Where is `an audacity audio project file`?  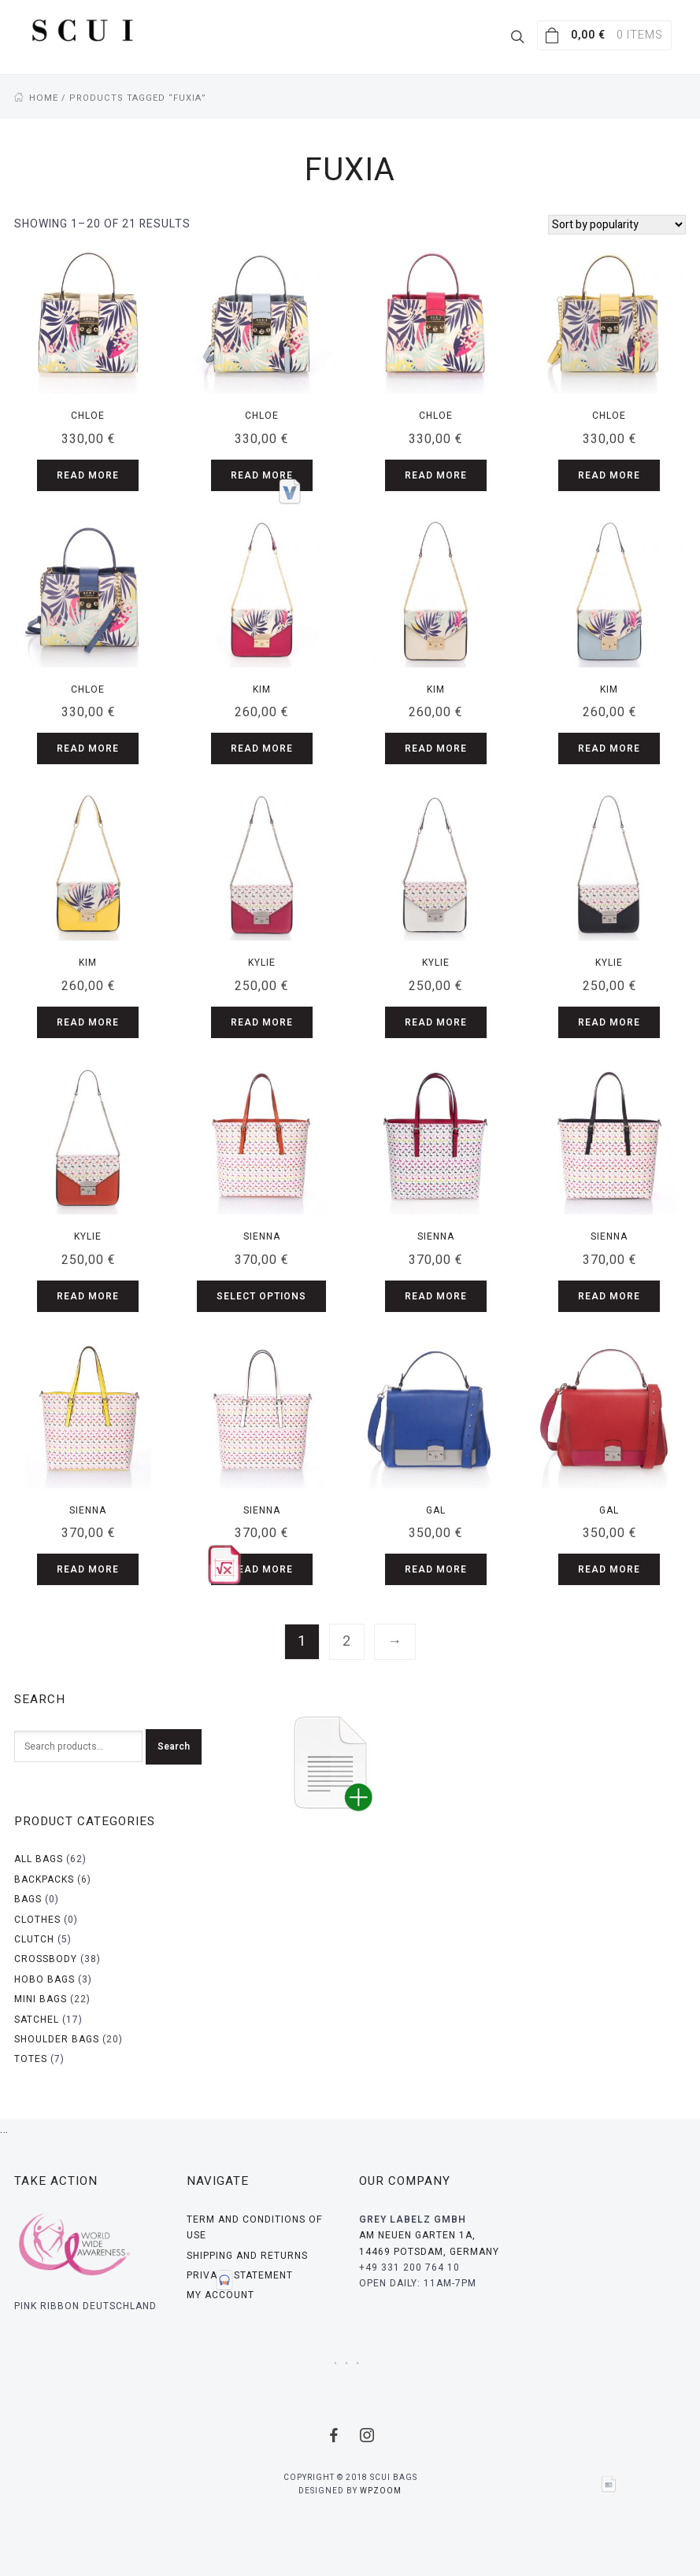
an audacity audio project file is located at coordinates (224, 2280).